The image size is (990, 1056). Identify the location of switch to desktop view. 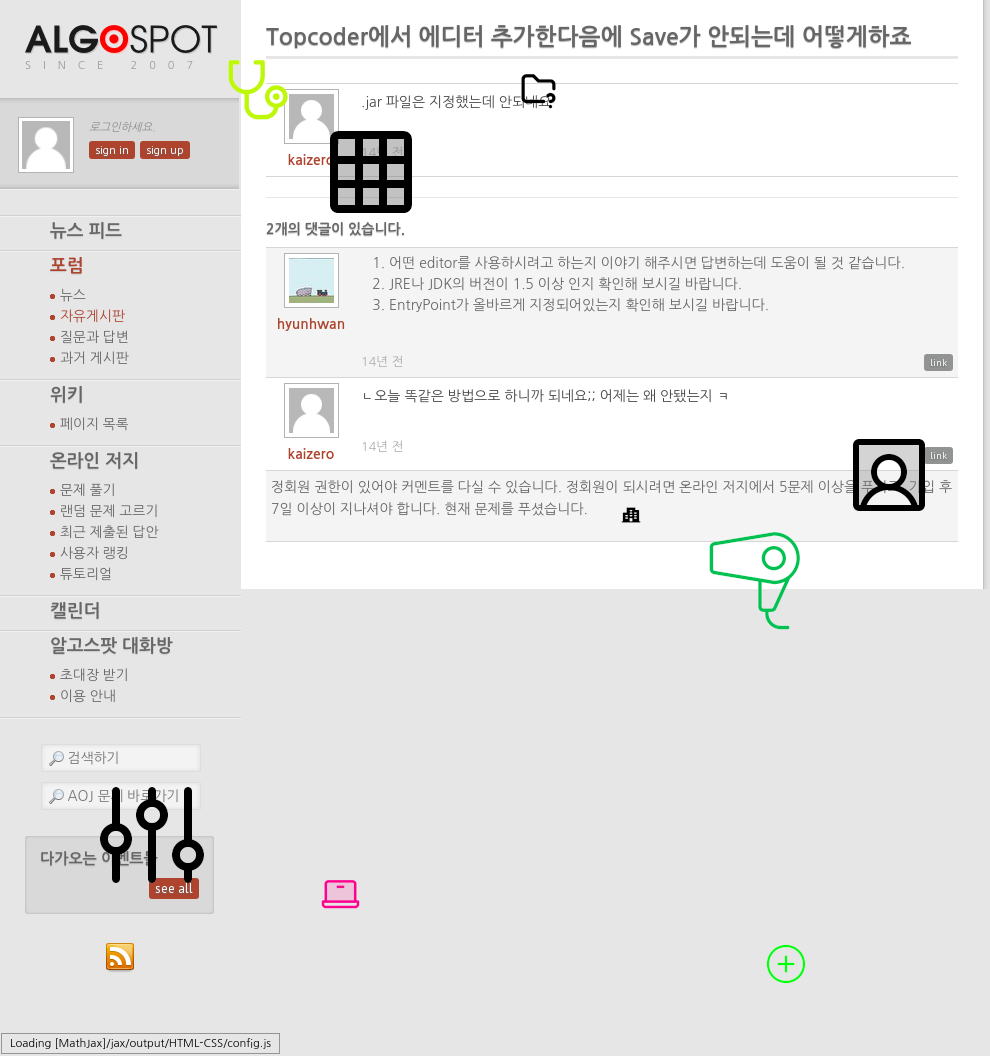
(340, 893).